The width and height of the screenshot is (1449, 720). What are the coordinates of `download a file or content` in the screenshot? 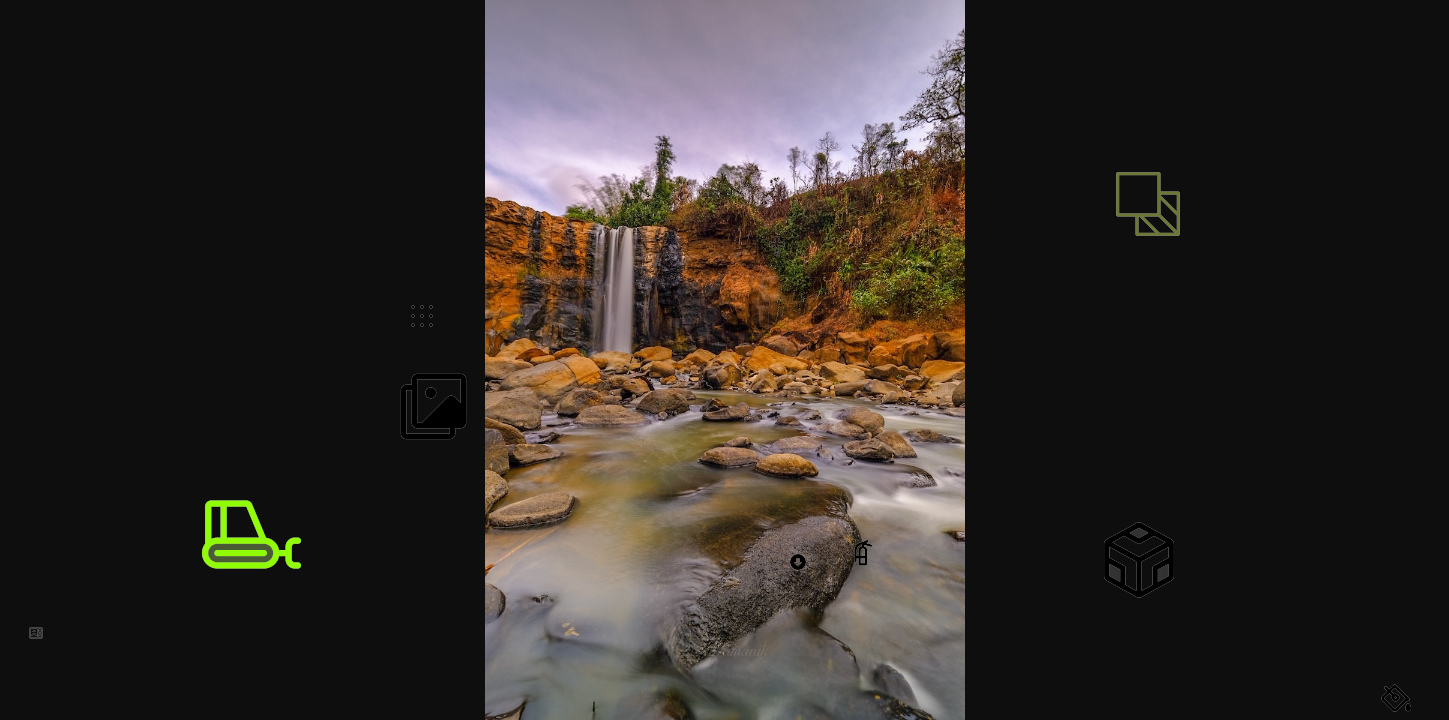 It's located at (798, 562).